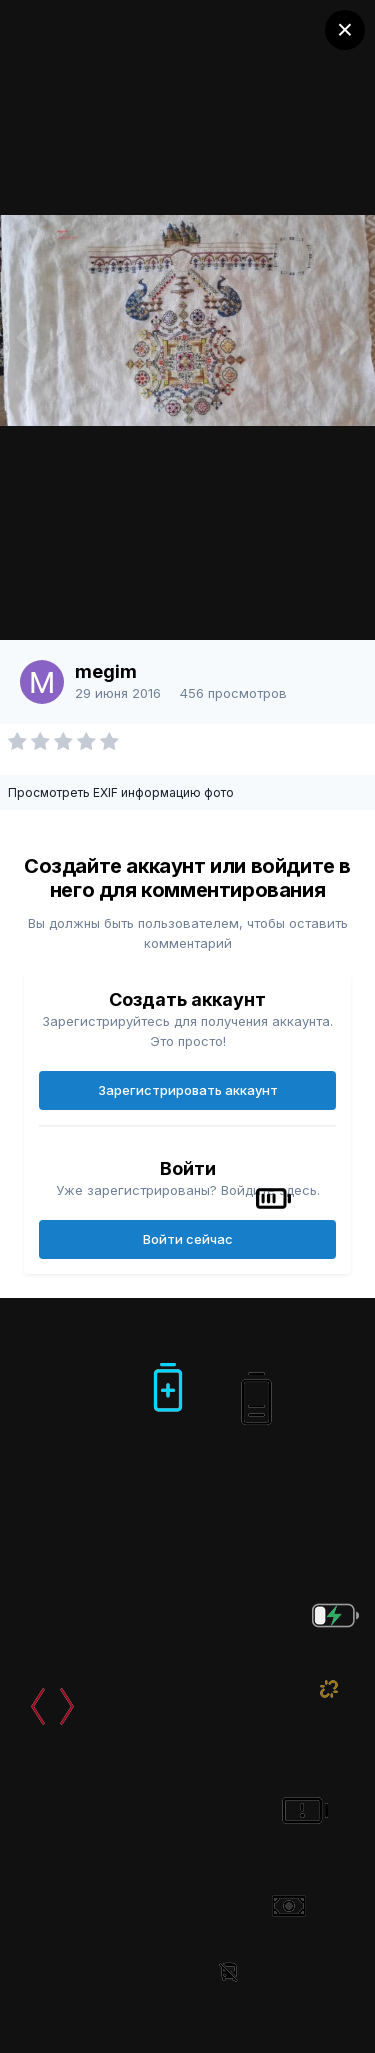 The width and height of the screenshot is (375, 2053). What do you see at coordinates (329, 1689) in the screenshot?
I see `unlink or disconnect a connected item` at bounding box center [329, 1689].